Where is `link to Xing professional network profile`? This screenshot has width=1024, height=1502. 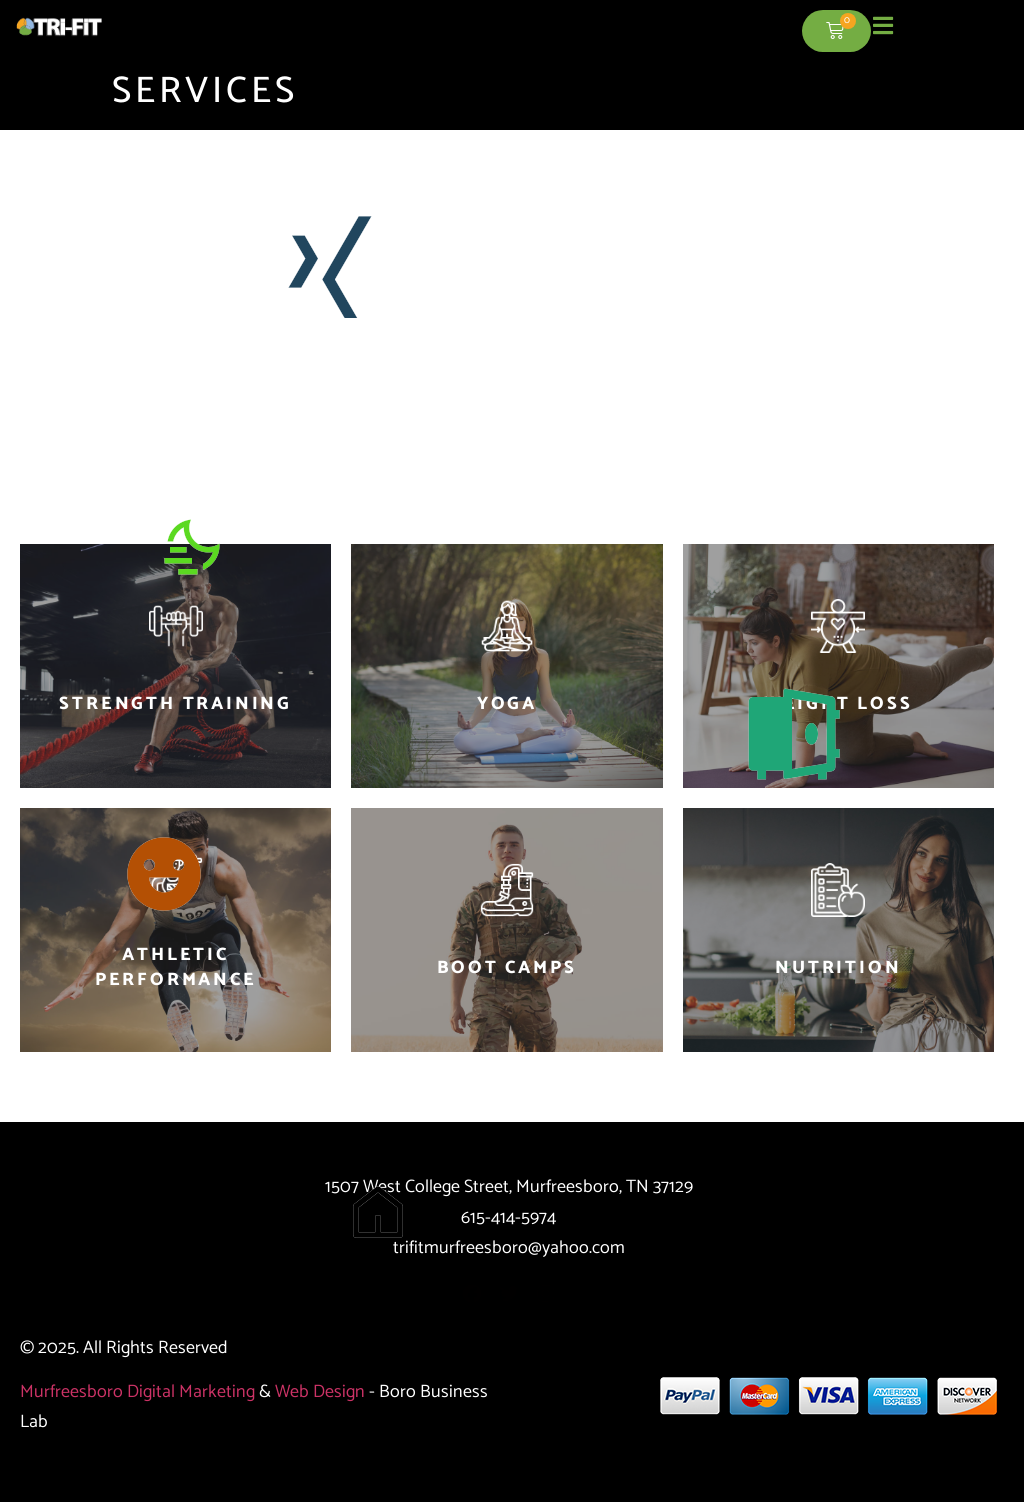
link to Xing professional network profile is located at coordinates (325, 263).